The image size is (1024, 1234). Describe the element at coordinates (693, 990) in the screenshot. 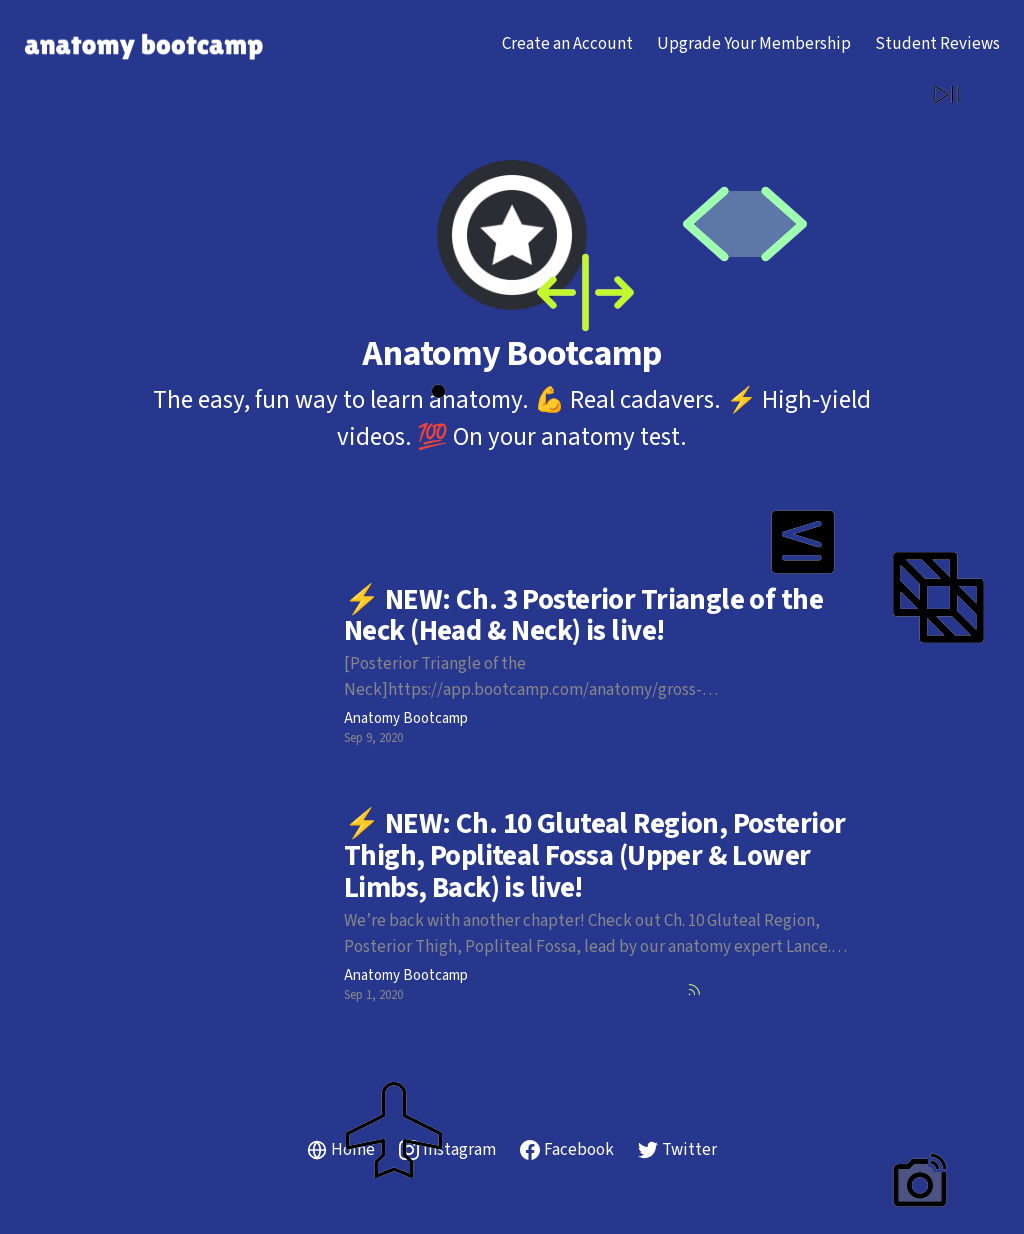

I see `subscribe to RSS feed` at that location.